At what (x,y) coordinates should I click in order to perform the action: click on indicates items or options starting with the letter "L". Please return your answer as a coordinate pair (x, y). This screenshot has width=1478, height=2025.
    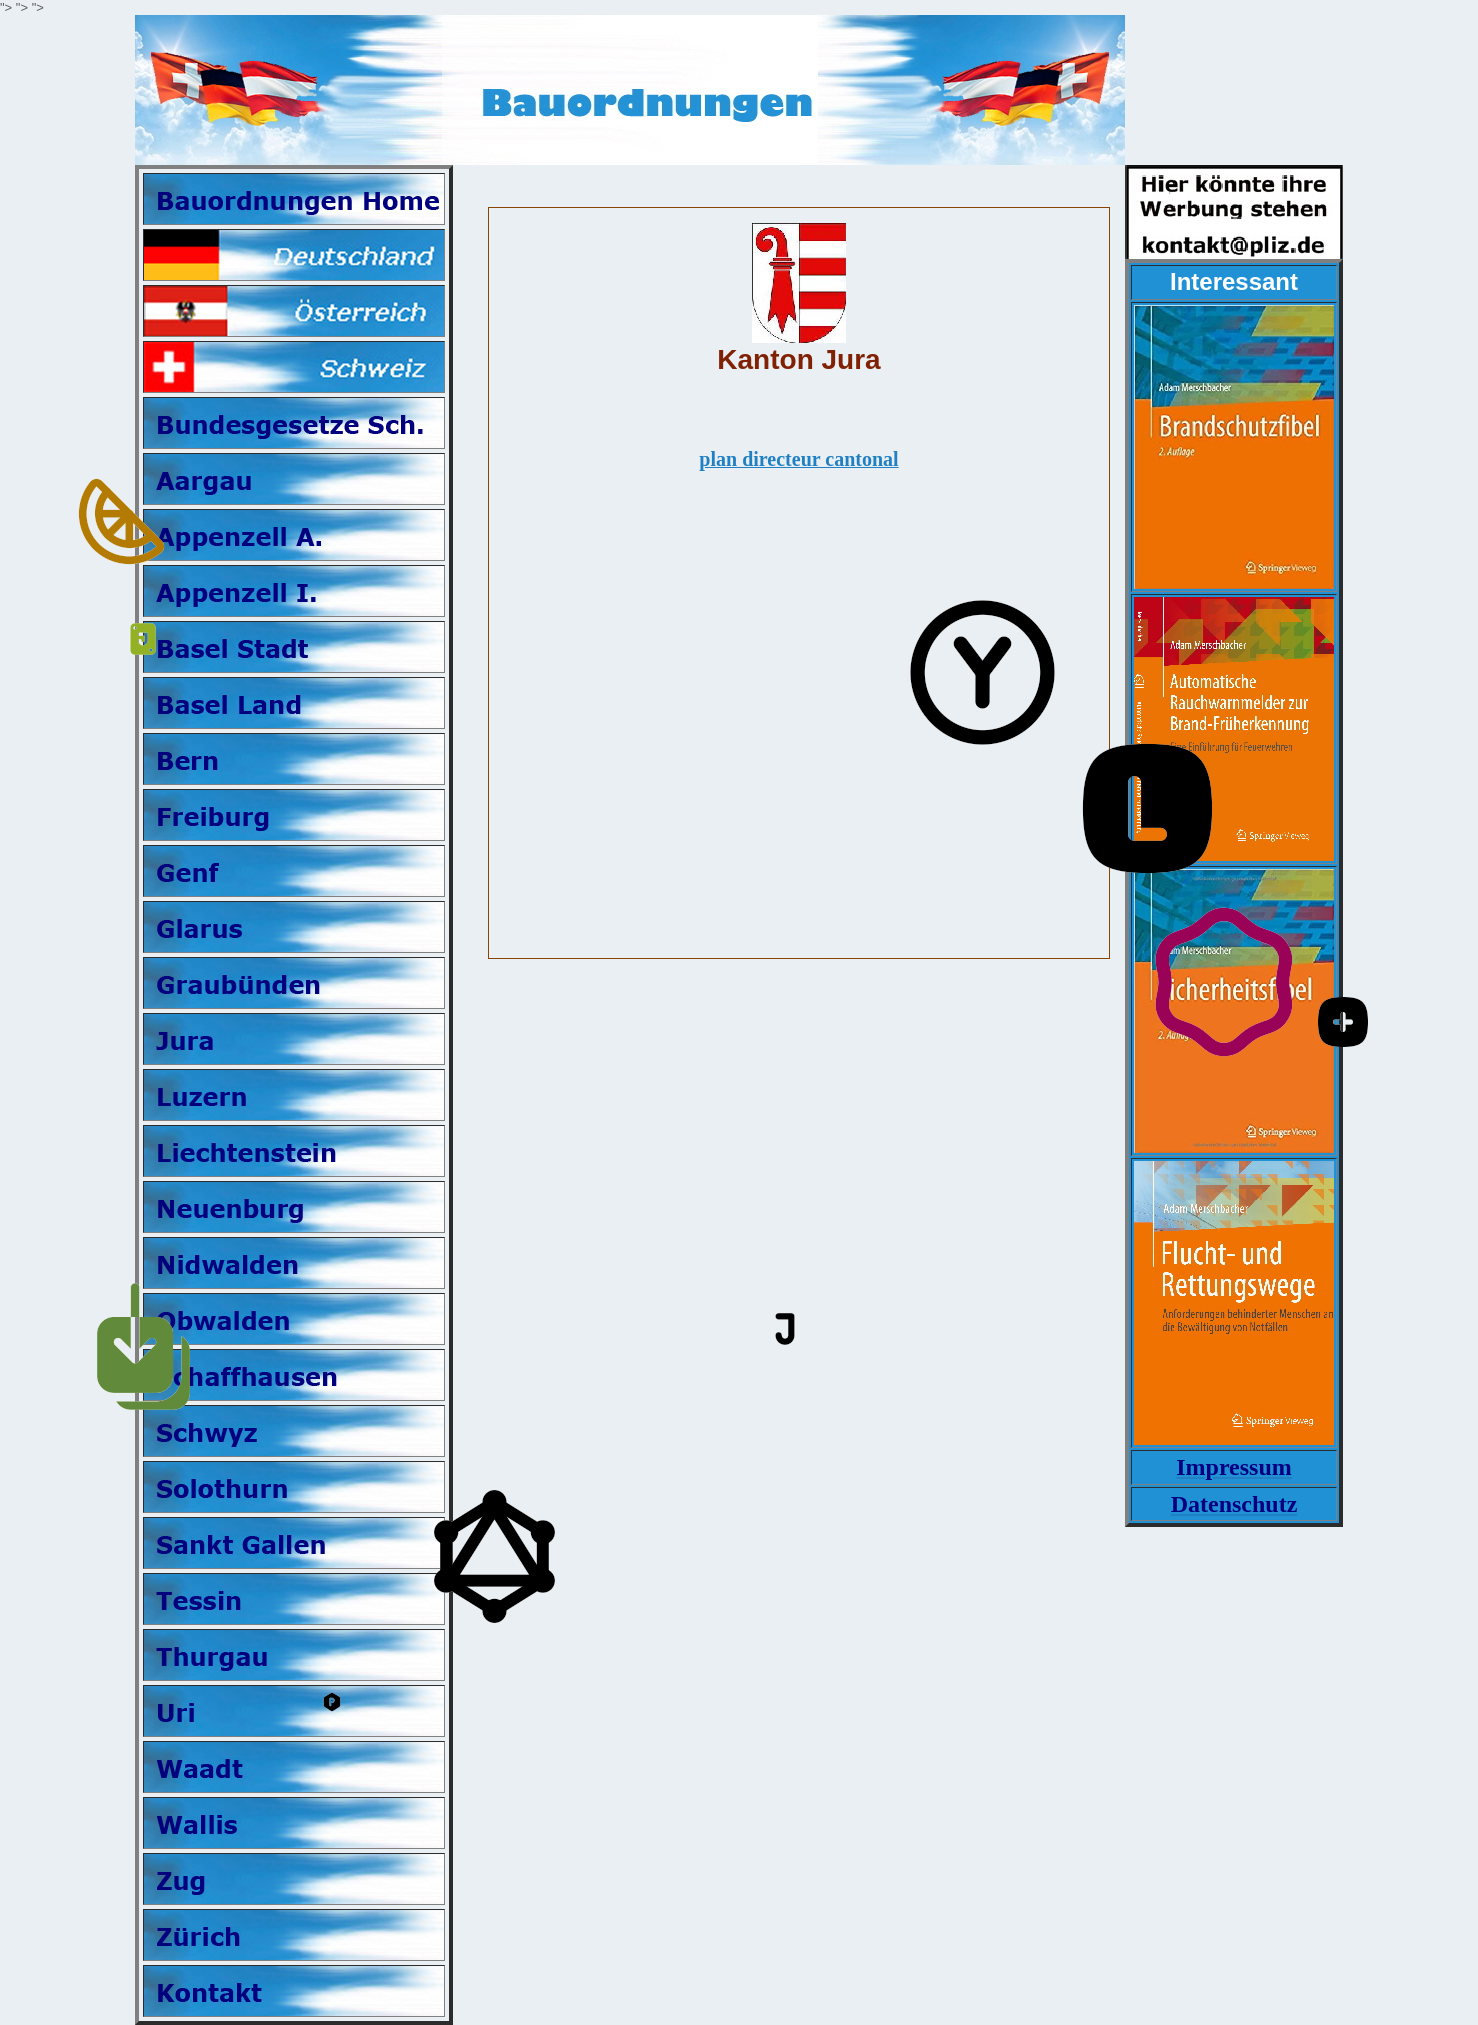
    Looking at the image, I should click on (1147, 808).